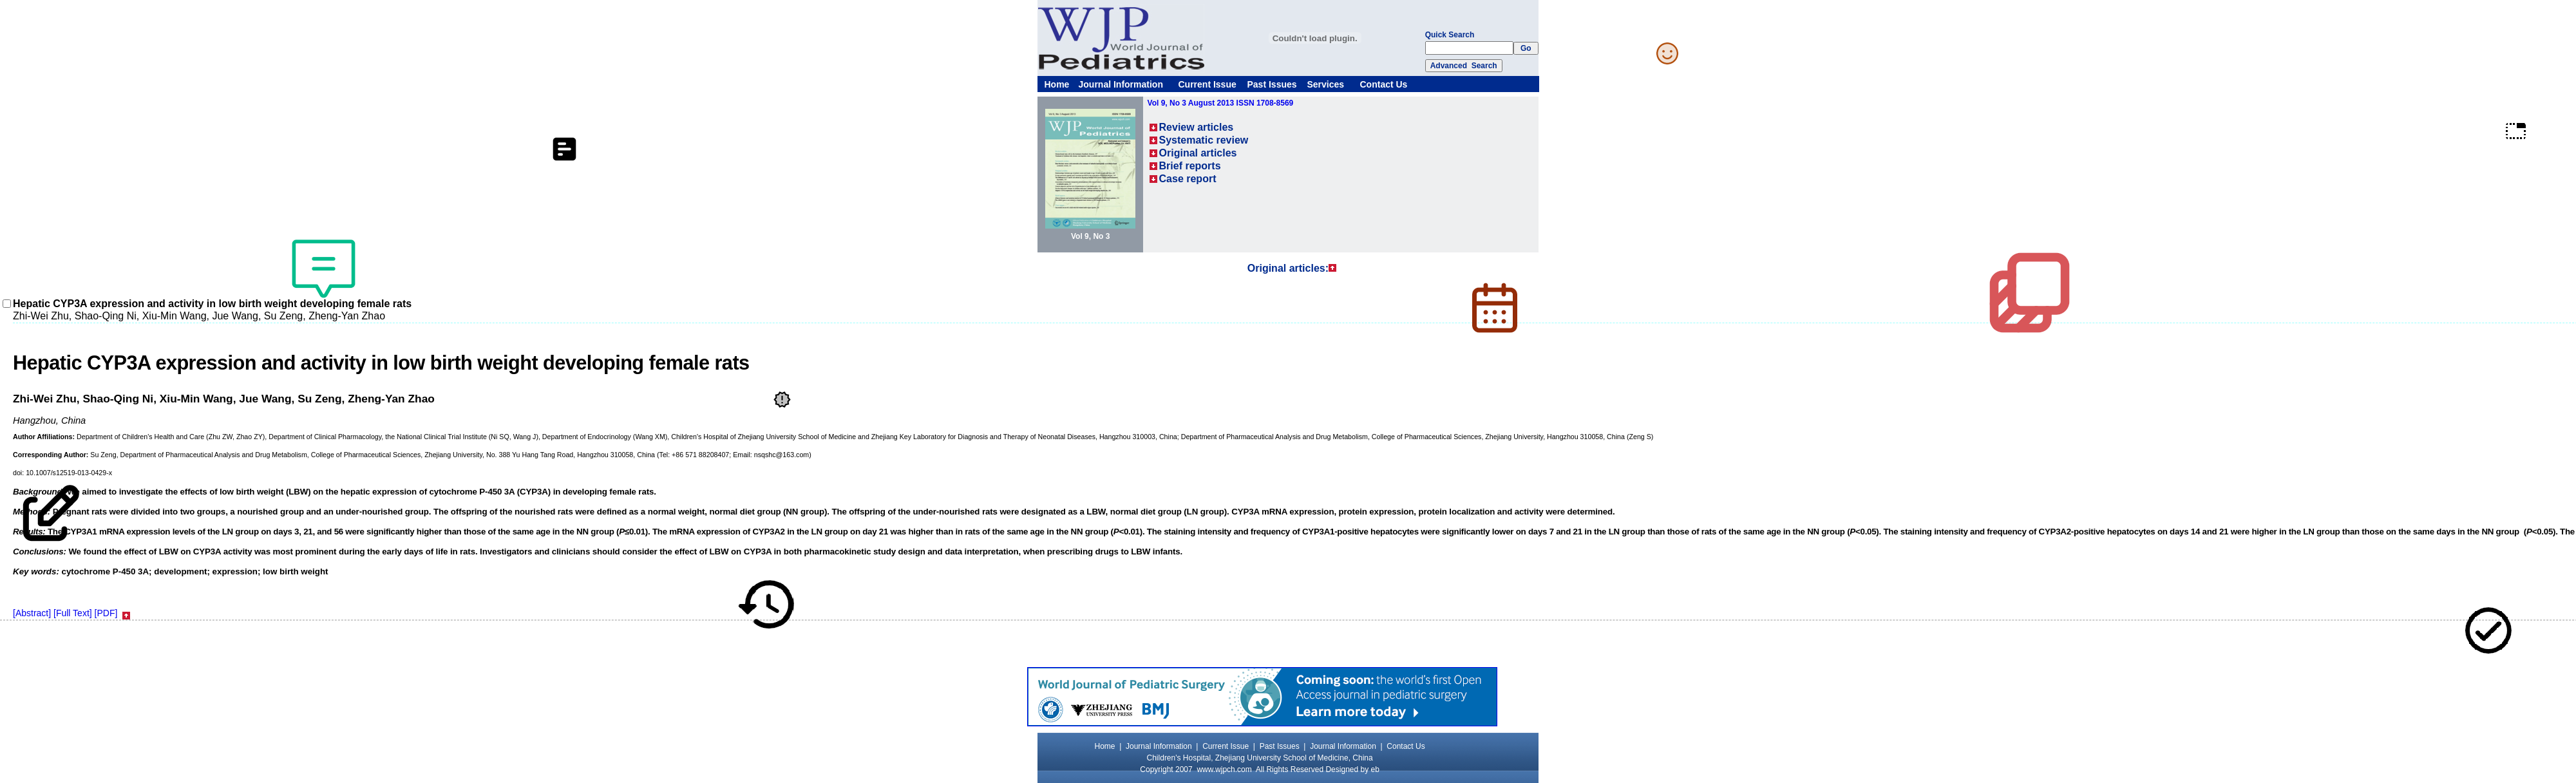 Image resolution: width=2576 pixels, height=783 pixels. Describe the element at coordinates (2029, 292) in the screenshot. I see `select the bottom layer in a stack` at that location.